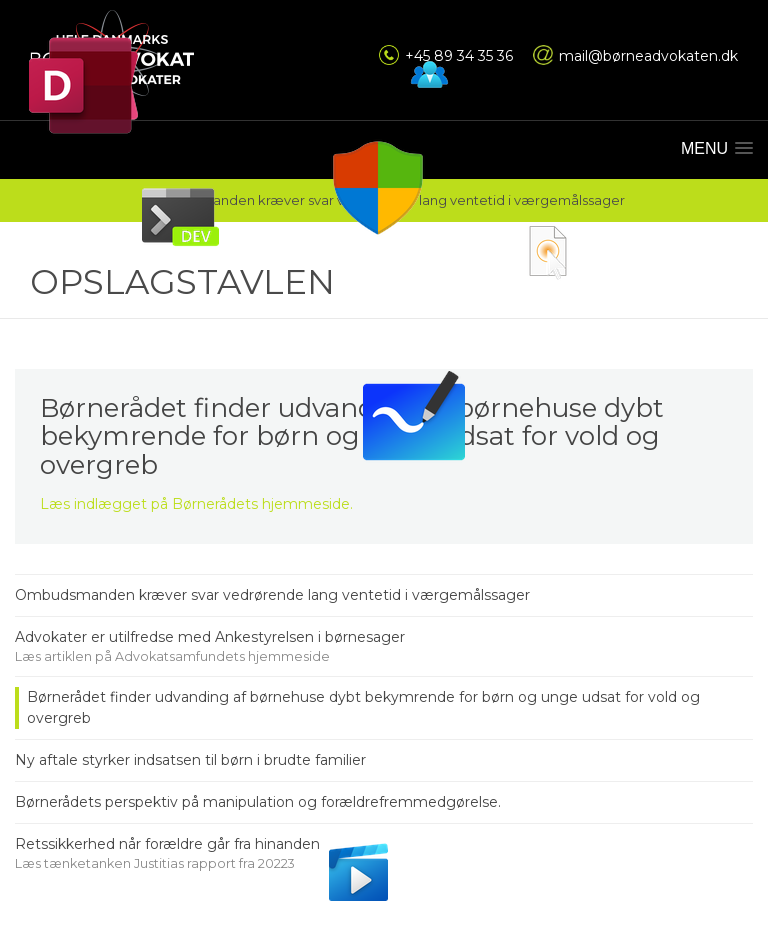 This screenshot has width=768, height=934. I want to click on open Microsoft Delve app, so click(83, 85).